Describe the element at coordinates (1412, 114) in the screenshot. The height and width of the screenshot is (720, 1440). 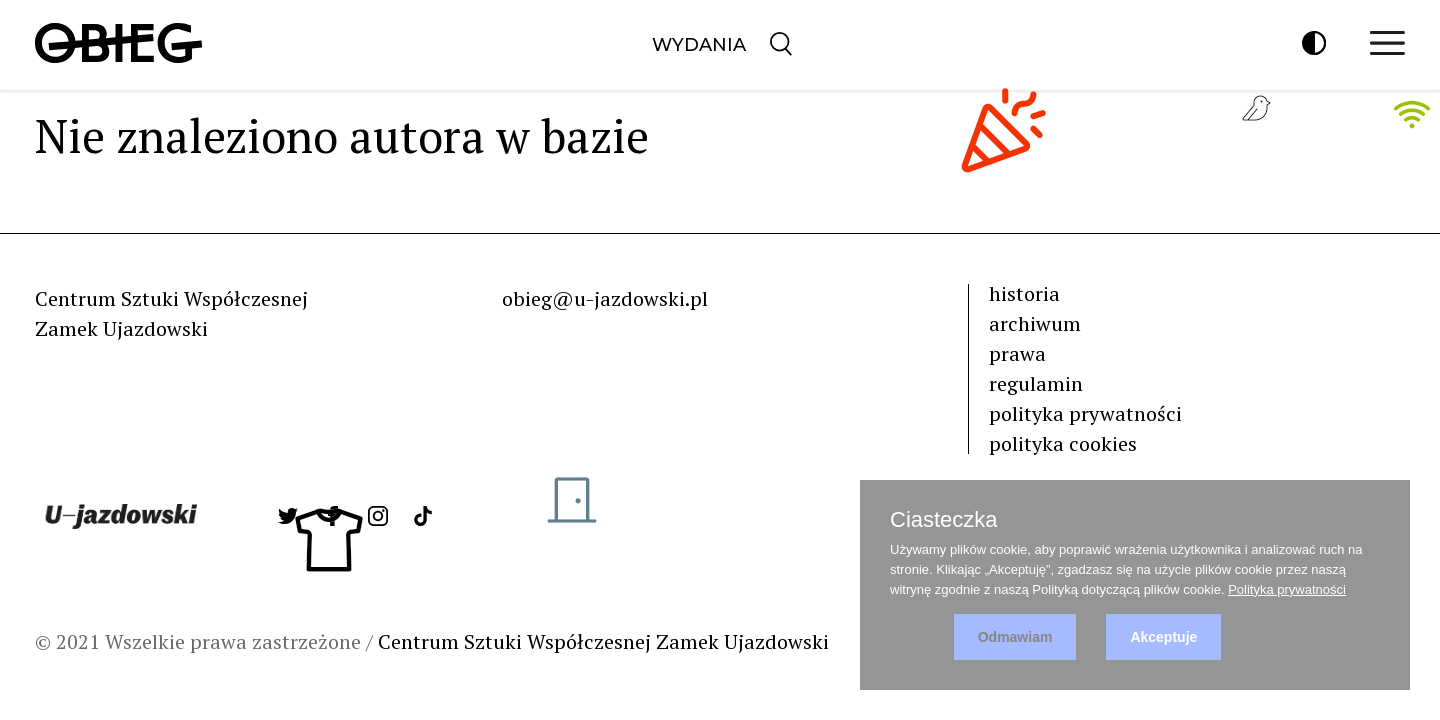
I see `indicates strong wifi signal strength` at that location.